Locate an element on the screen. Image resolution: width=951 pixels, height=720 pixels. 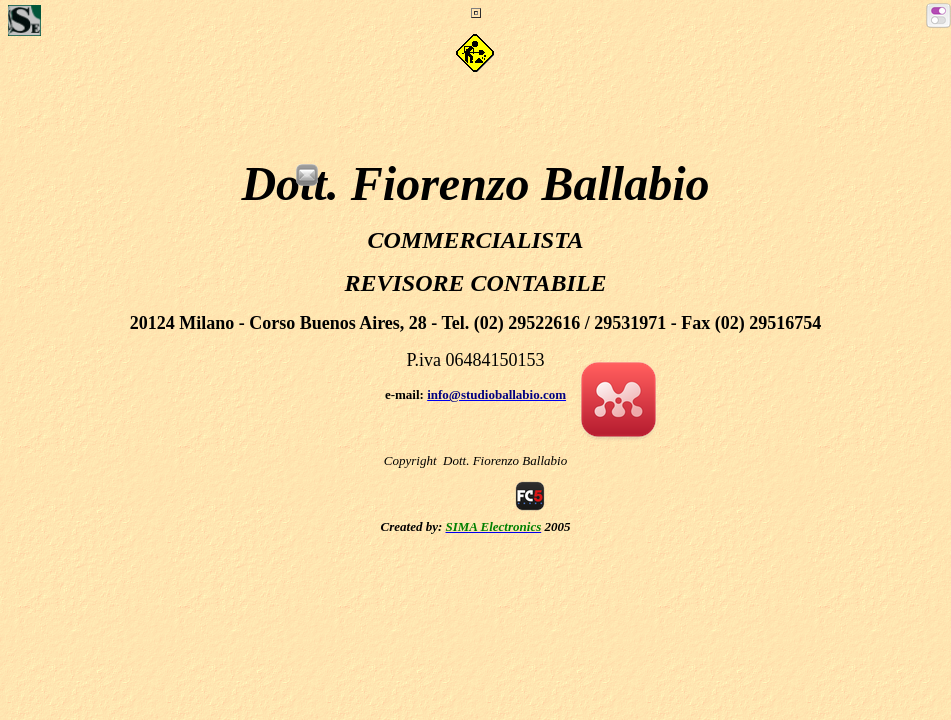
open gnome tweaks settings is located at coordinates (938, 15).